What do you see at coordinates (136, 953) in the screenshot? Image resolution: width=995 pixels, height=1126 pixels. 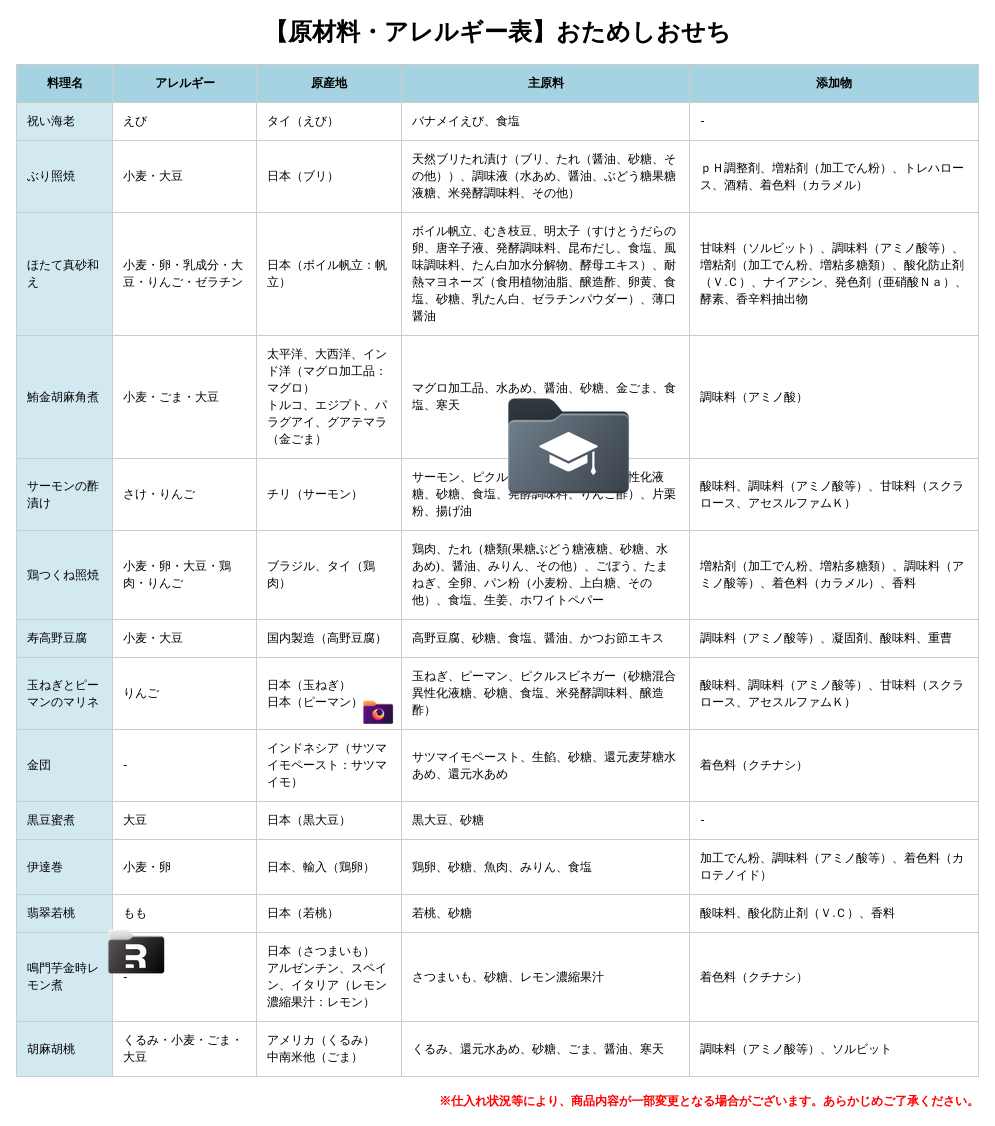 I see `open remix project folder` at bounding box center [136, 953].